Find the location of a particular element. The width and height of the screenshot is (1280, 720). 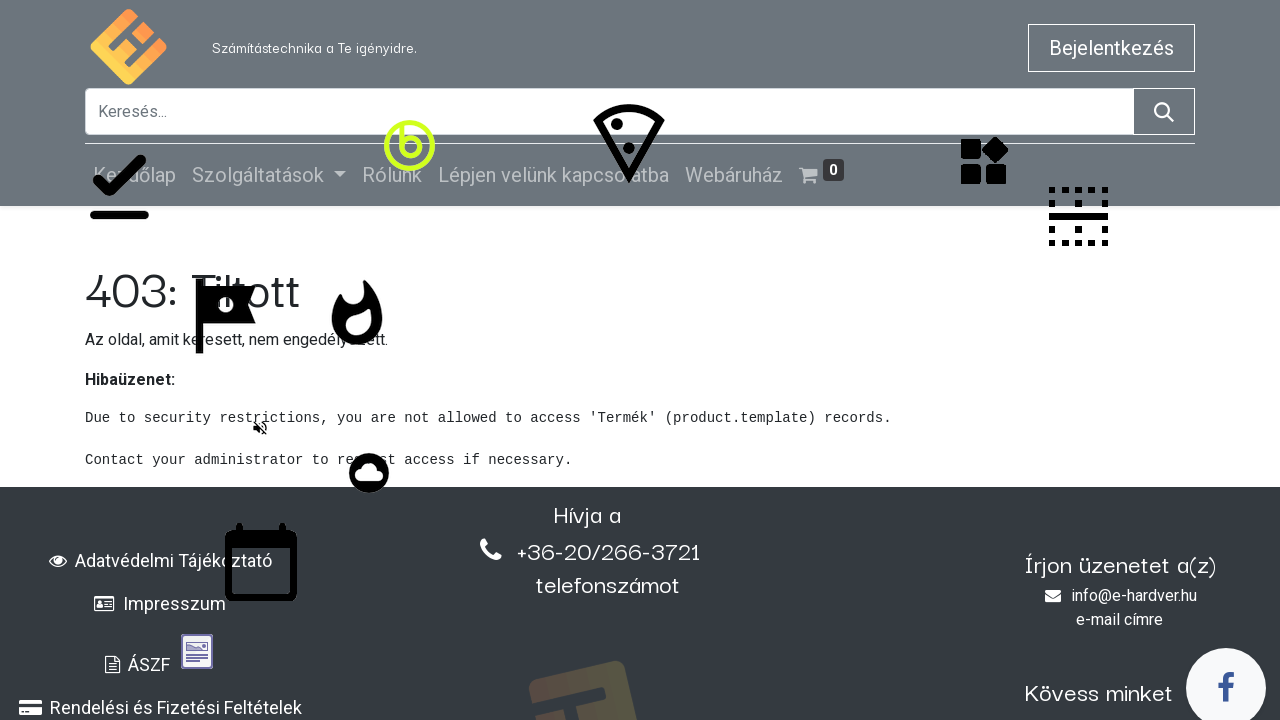

download complete is located at coordinates (119, 185).